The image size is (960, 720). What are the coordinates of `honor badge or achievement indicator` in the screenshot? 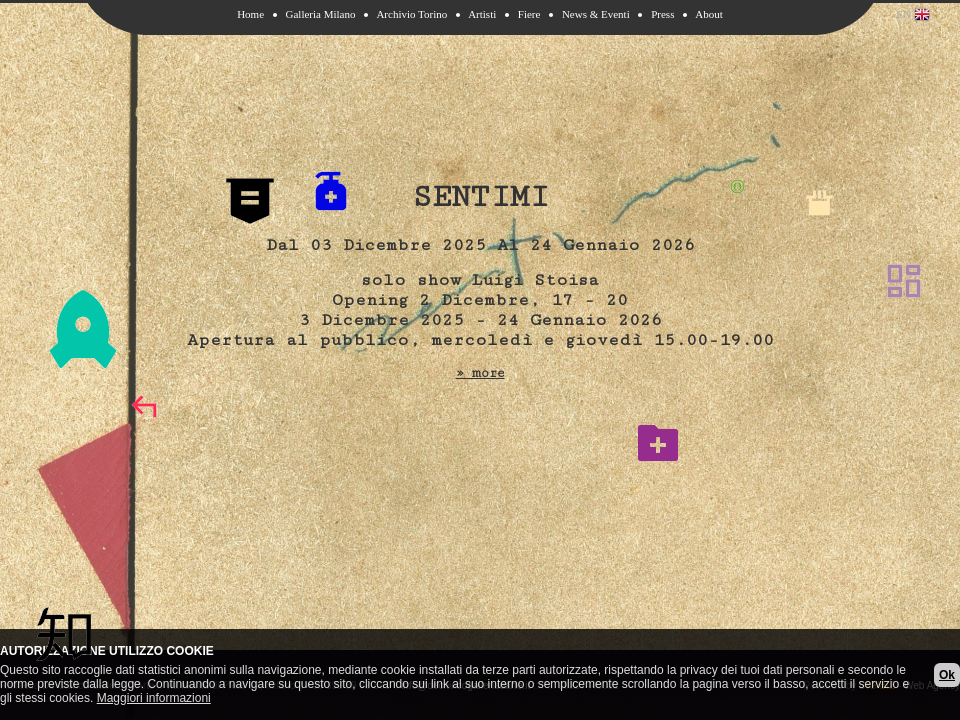 It's located at (250, 200).